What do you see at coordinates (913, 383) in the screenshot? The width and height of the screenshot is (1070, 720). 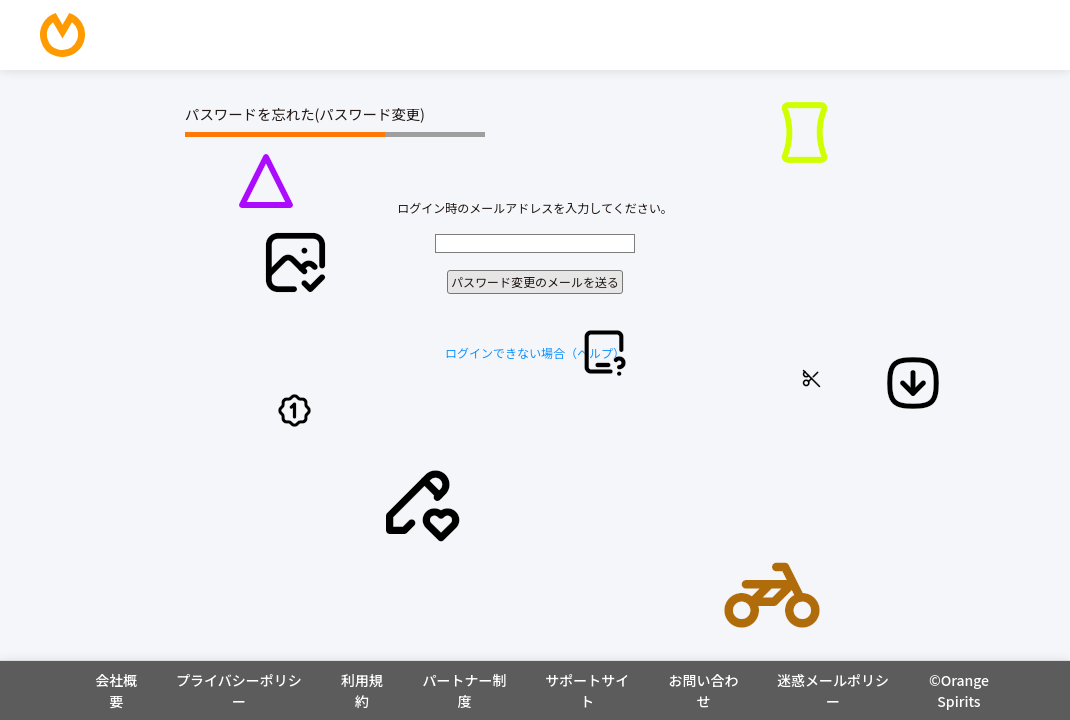 I see `download file or content` at bounding box center [913, 383].